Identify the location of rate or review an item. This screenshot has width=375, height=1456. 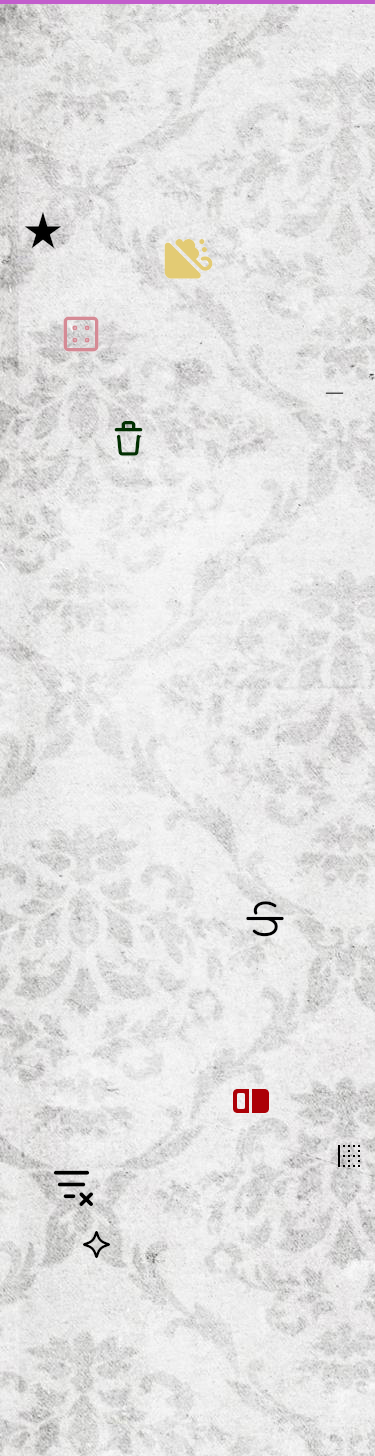
(43, 230).